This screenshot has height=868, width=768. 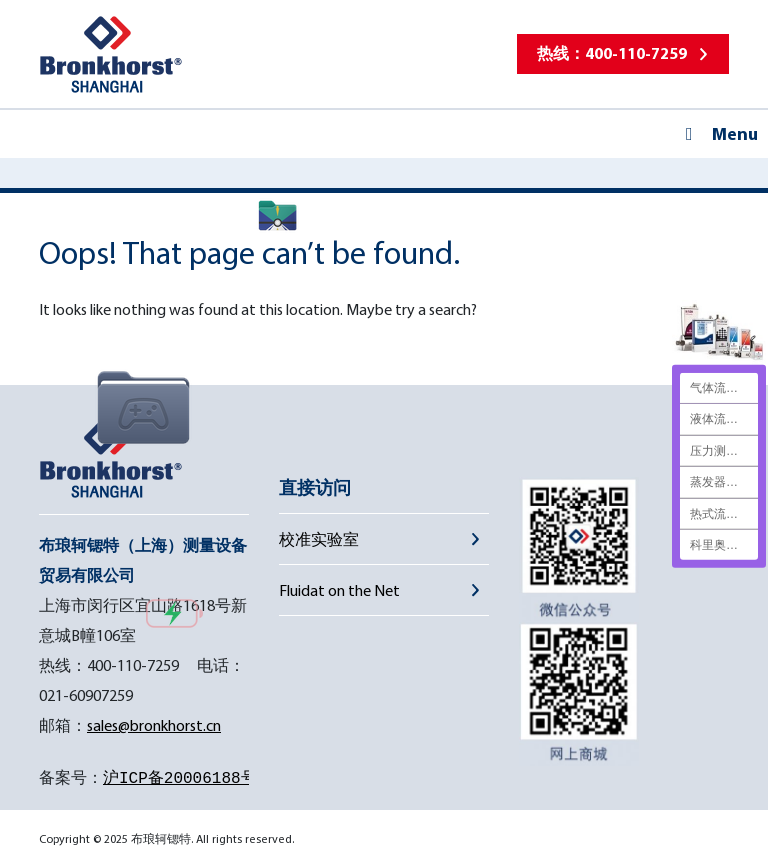 I want to click on open your games folder, so click(x=143, y=407).